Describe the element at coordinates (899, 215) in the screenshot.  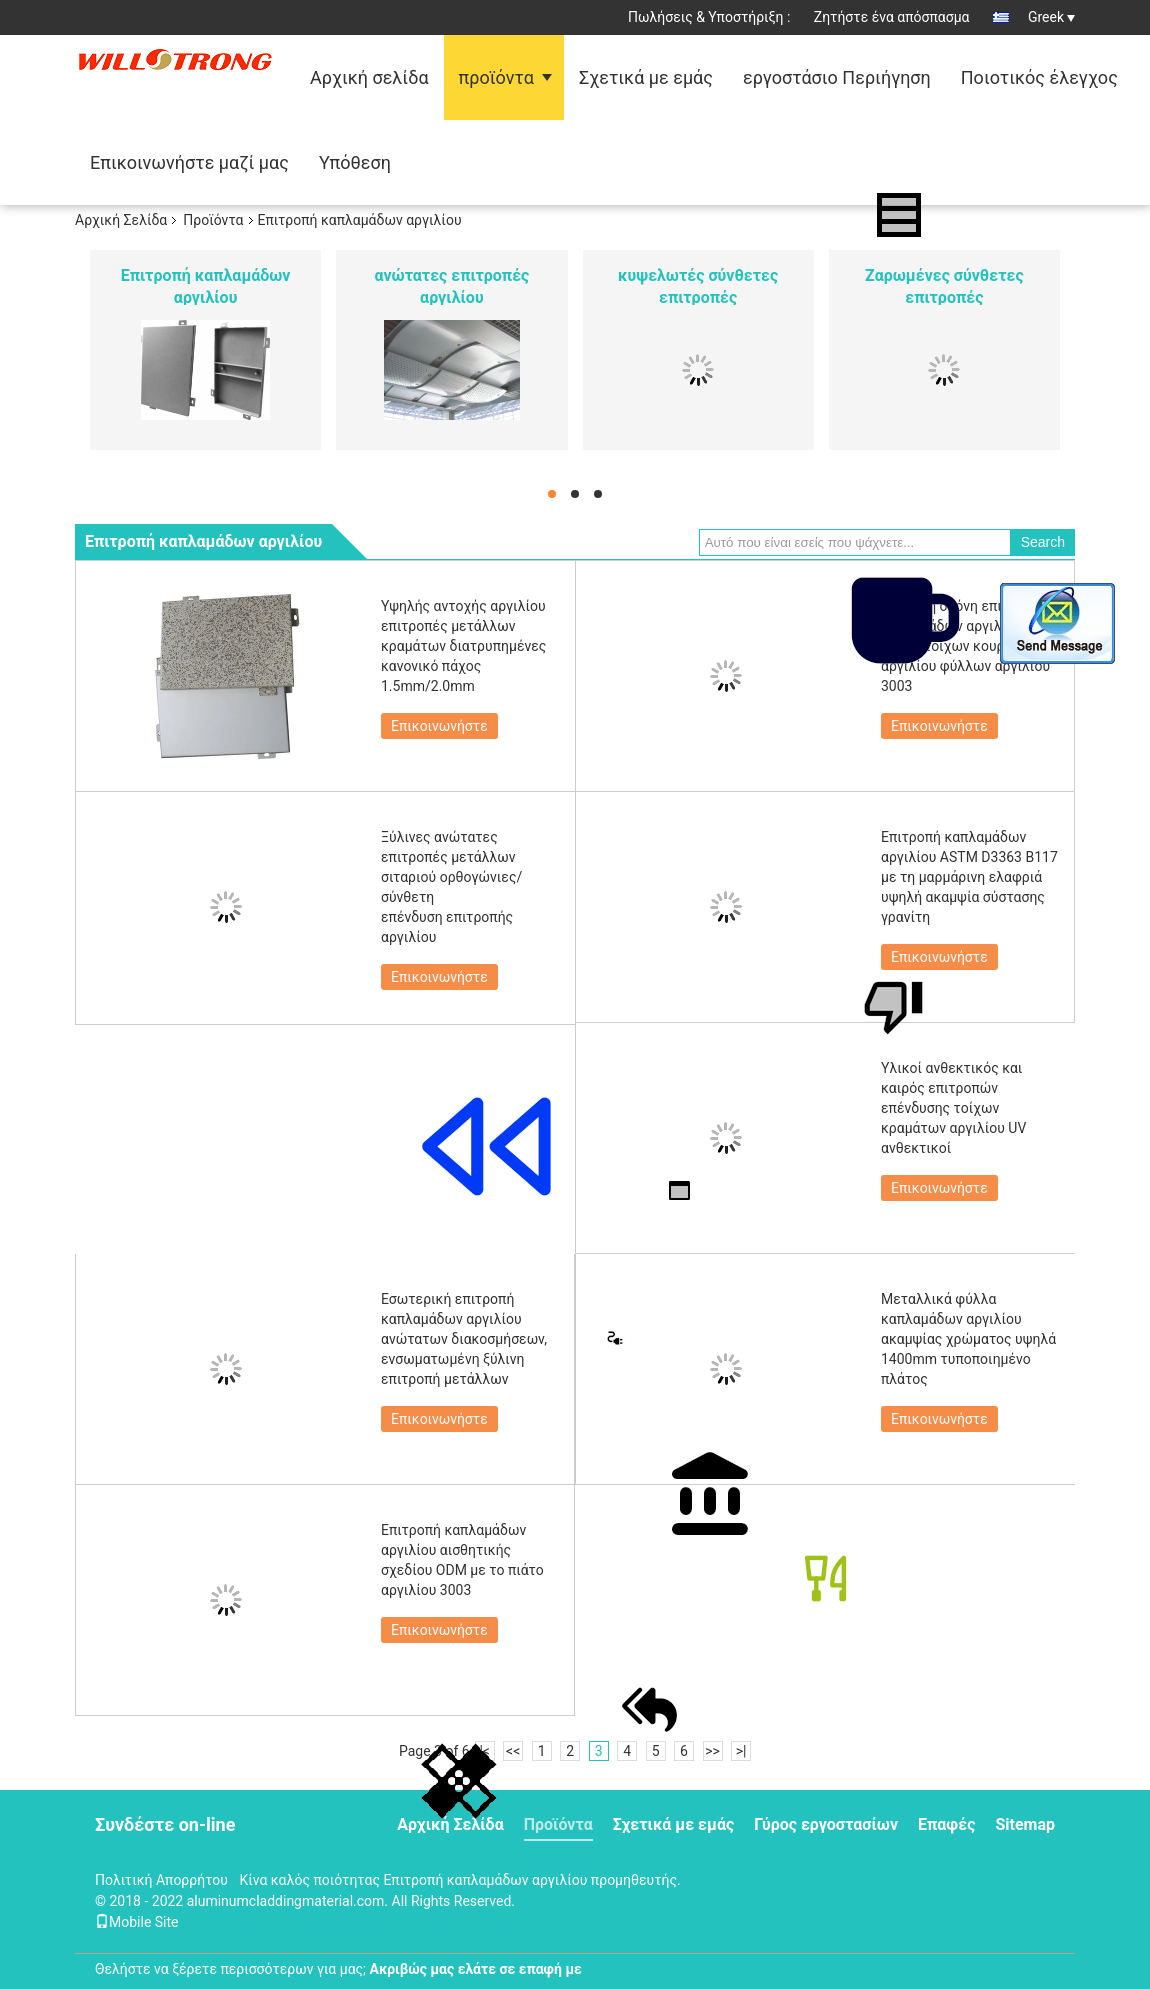
I see `view data in row layout` at that location.